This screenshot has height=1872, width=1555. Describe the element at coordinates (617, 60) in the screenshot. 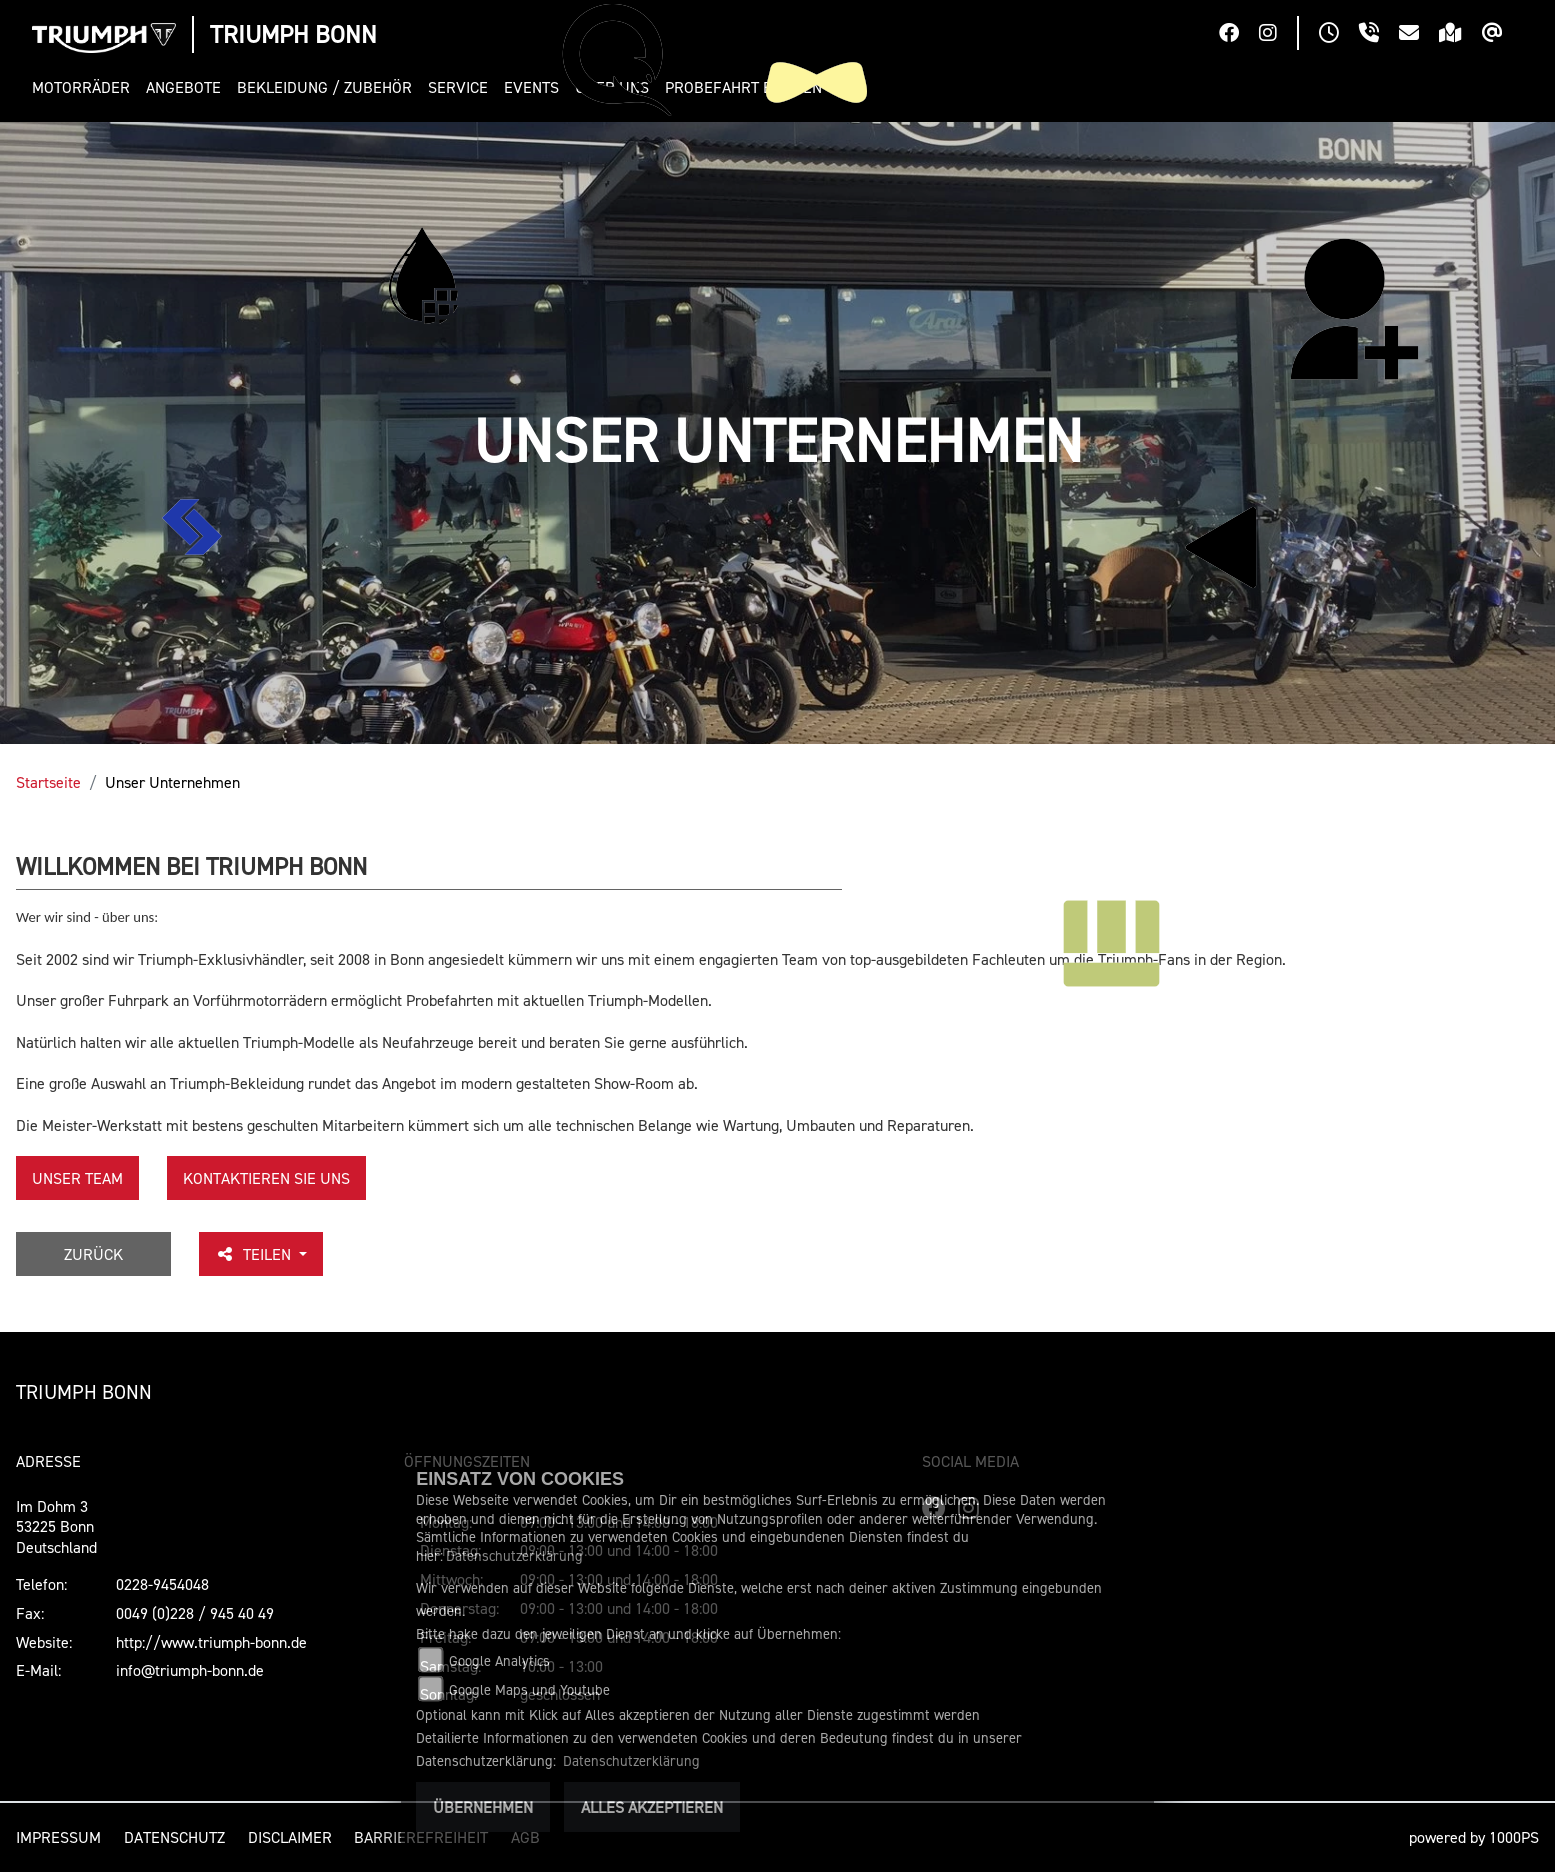

I see `access Qiwi payment services` at that location.